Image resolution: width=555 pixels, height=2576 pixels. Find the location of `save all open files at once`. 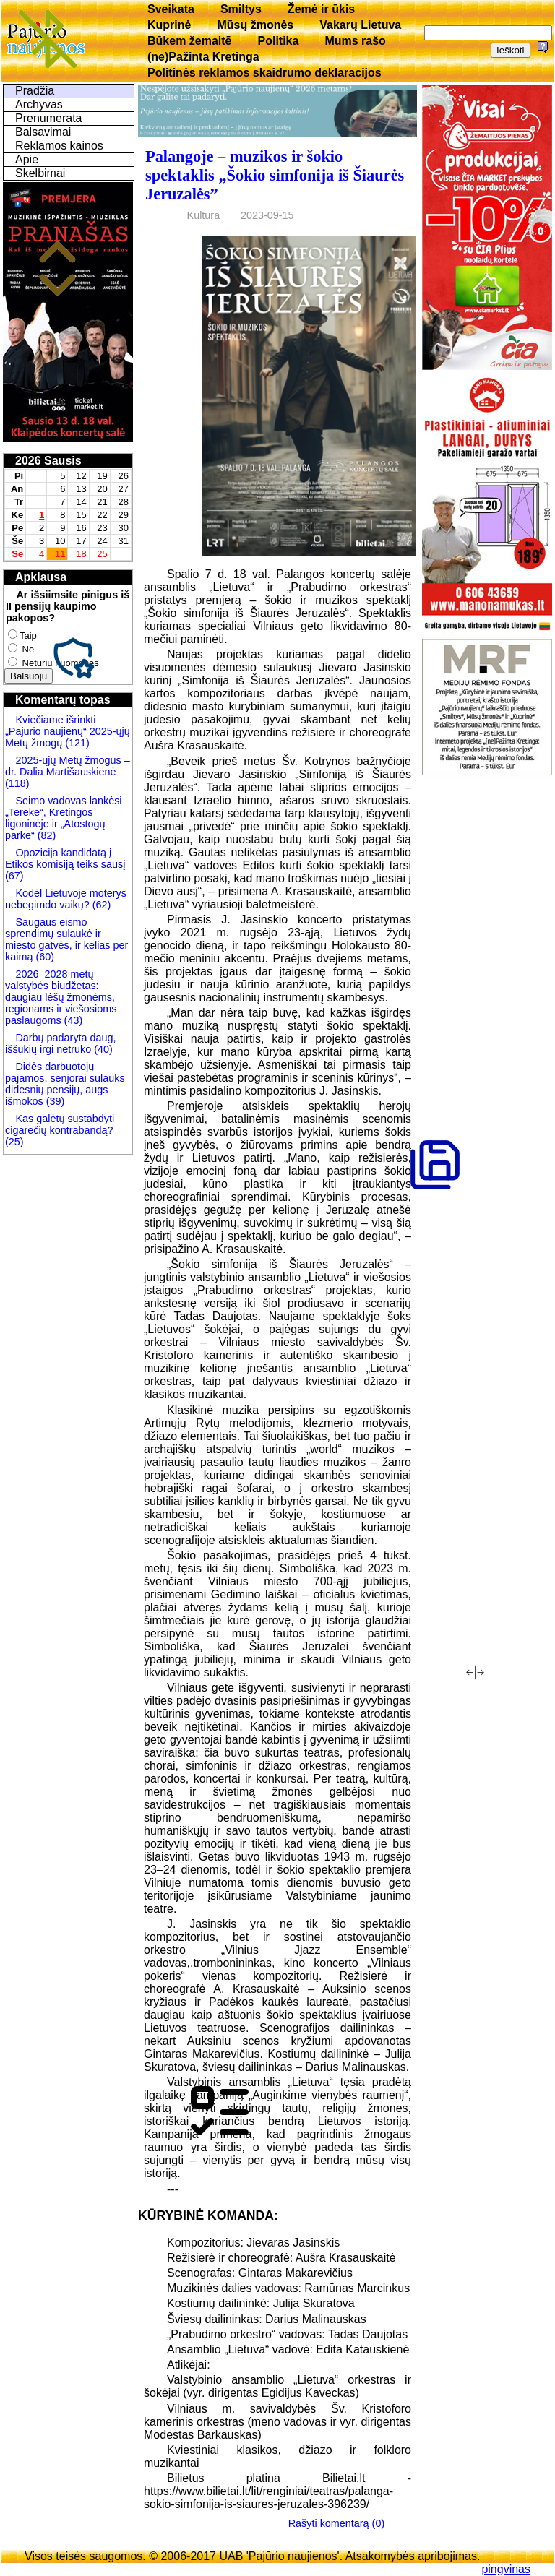

save all open files at once is located at coordinates (435, 1165).